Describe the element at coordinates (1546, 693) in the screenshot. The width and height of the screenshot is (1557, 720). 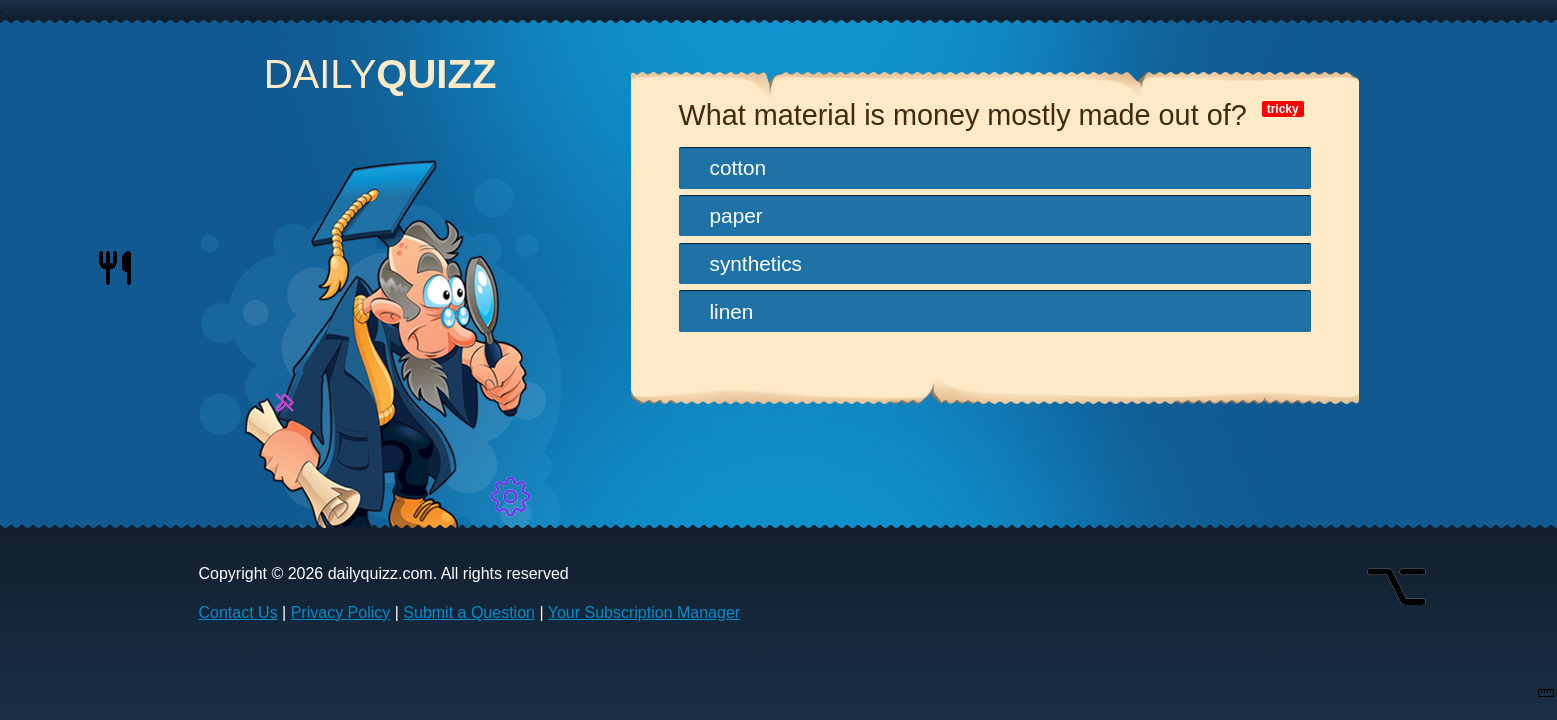
I see `access ruler or measurement tool` at that location.